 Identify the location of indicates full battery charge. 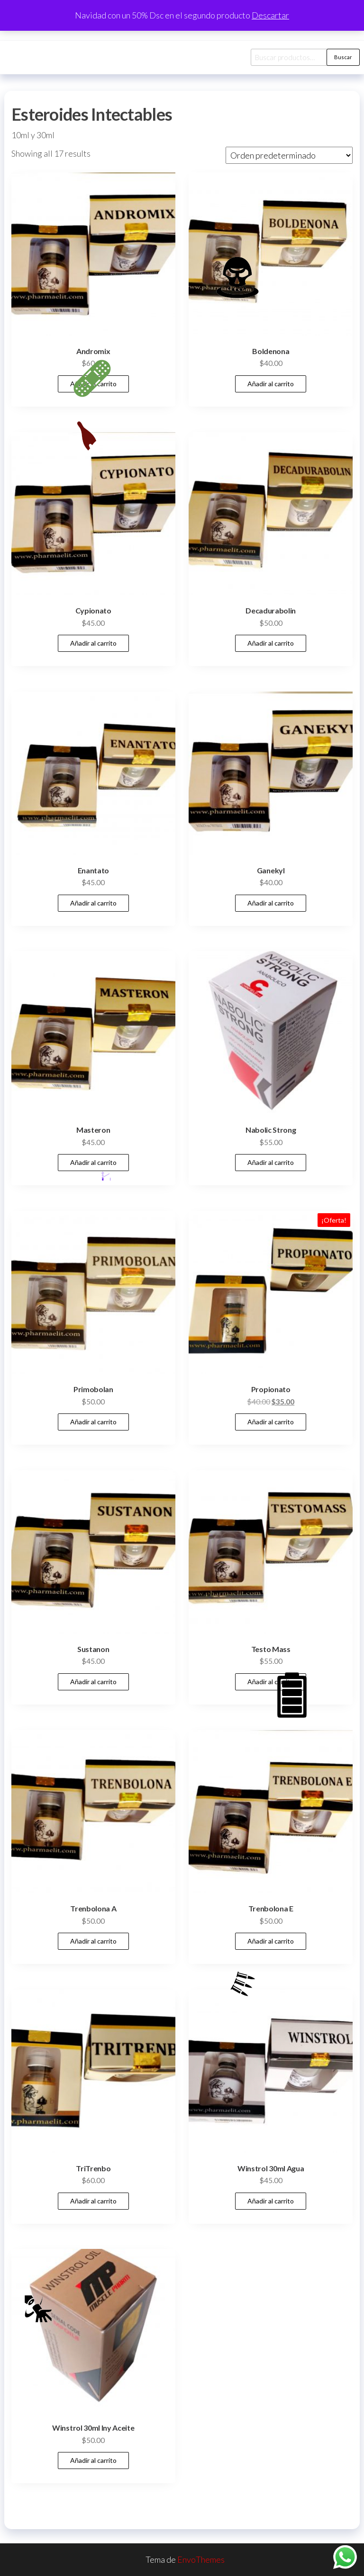
(292, 1695).